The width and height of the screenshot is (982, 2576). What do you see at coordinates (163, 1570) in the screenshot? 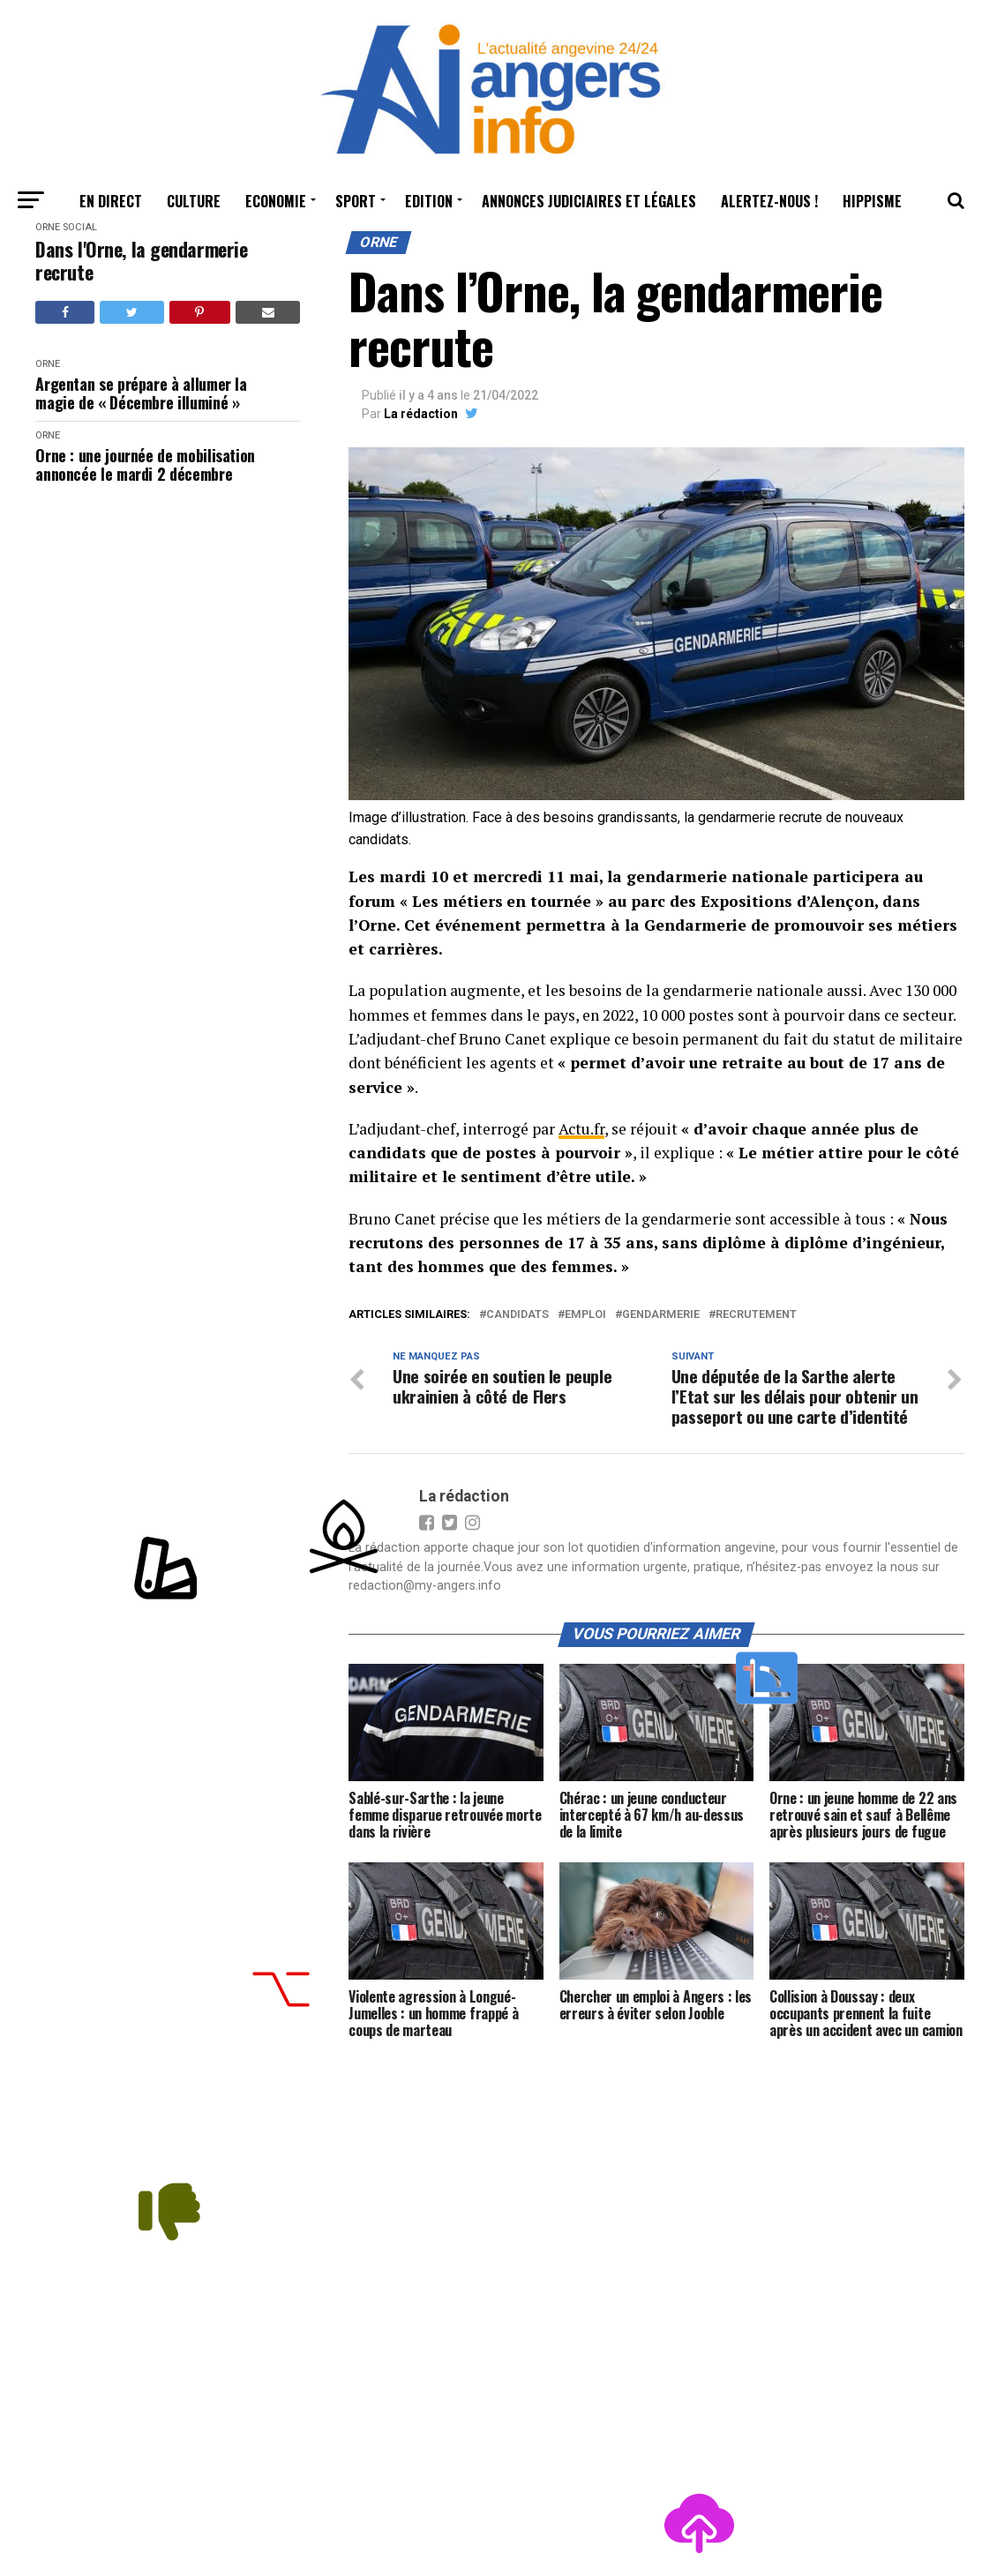
I see `open color palette or theme options` at bounding box center [163, 1570].